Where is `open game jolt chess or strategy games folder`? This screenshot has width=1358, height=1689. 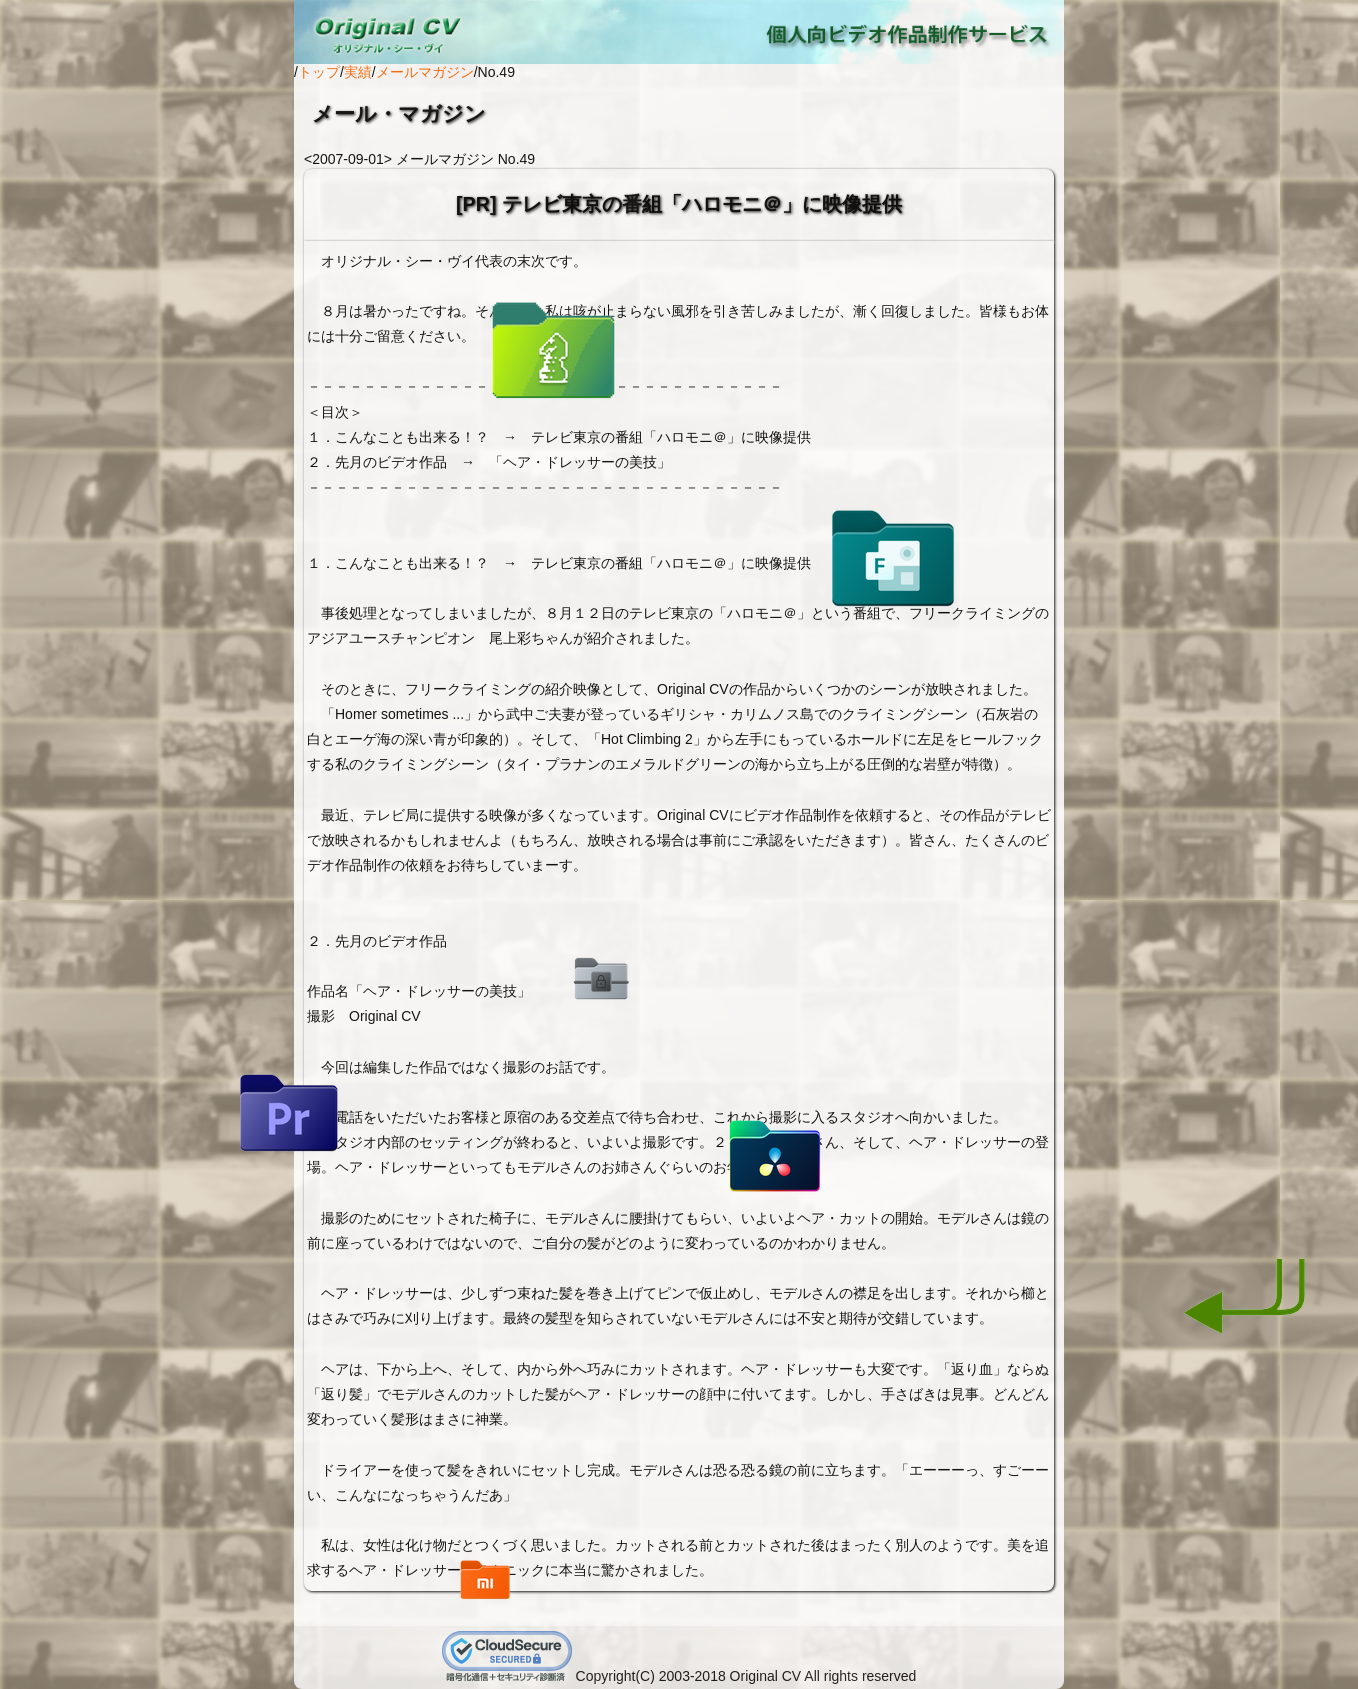 open game jolt chess or strategy games folder is located at coordinates (553, 353).